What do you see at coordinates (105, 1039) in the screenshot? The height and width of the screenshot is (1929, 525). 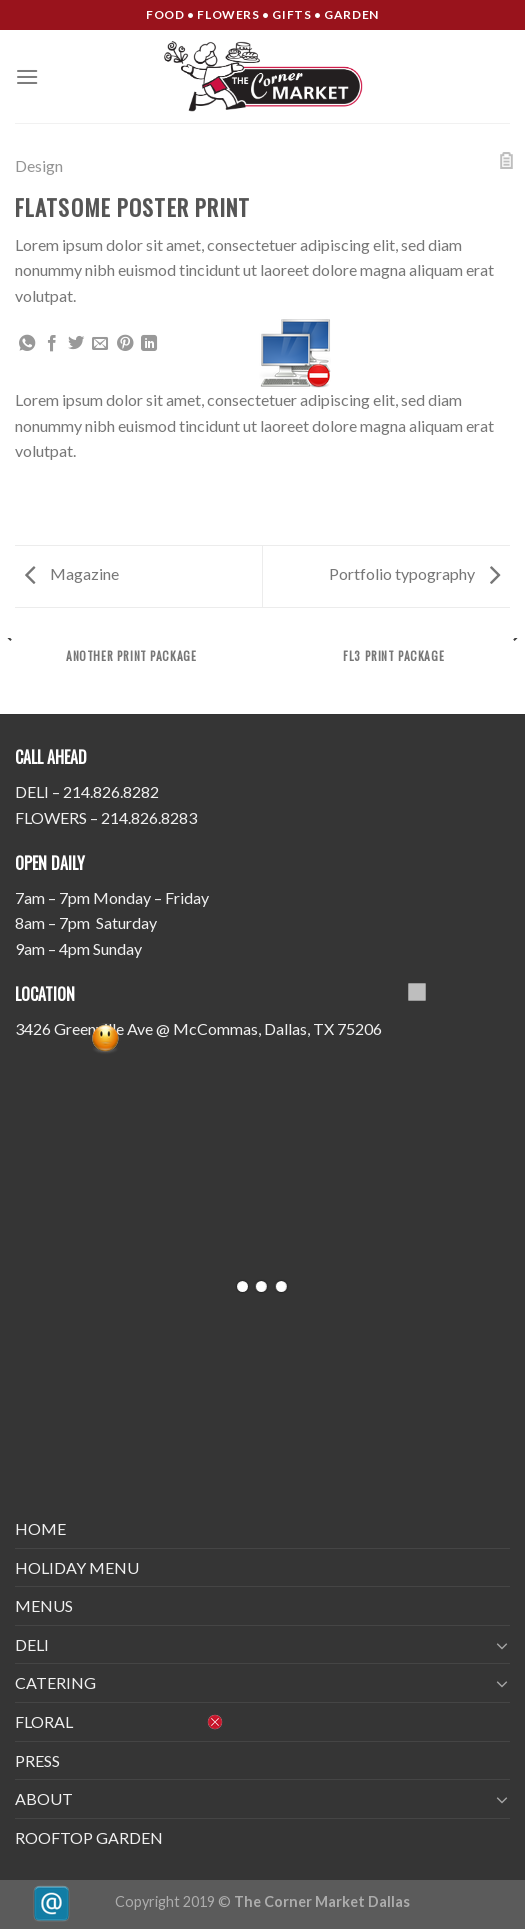 I see `indicates a neutral or indifferent reaction` at bounding box center [105, 1039].